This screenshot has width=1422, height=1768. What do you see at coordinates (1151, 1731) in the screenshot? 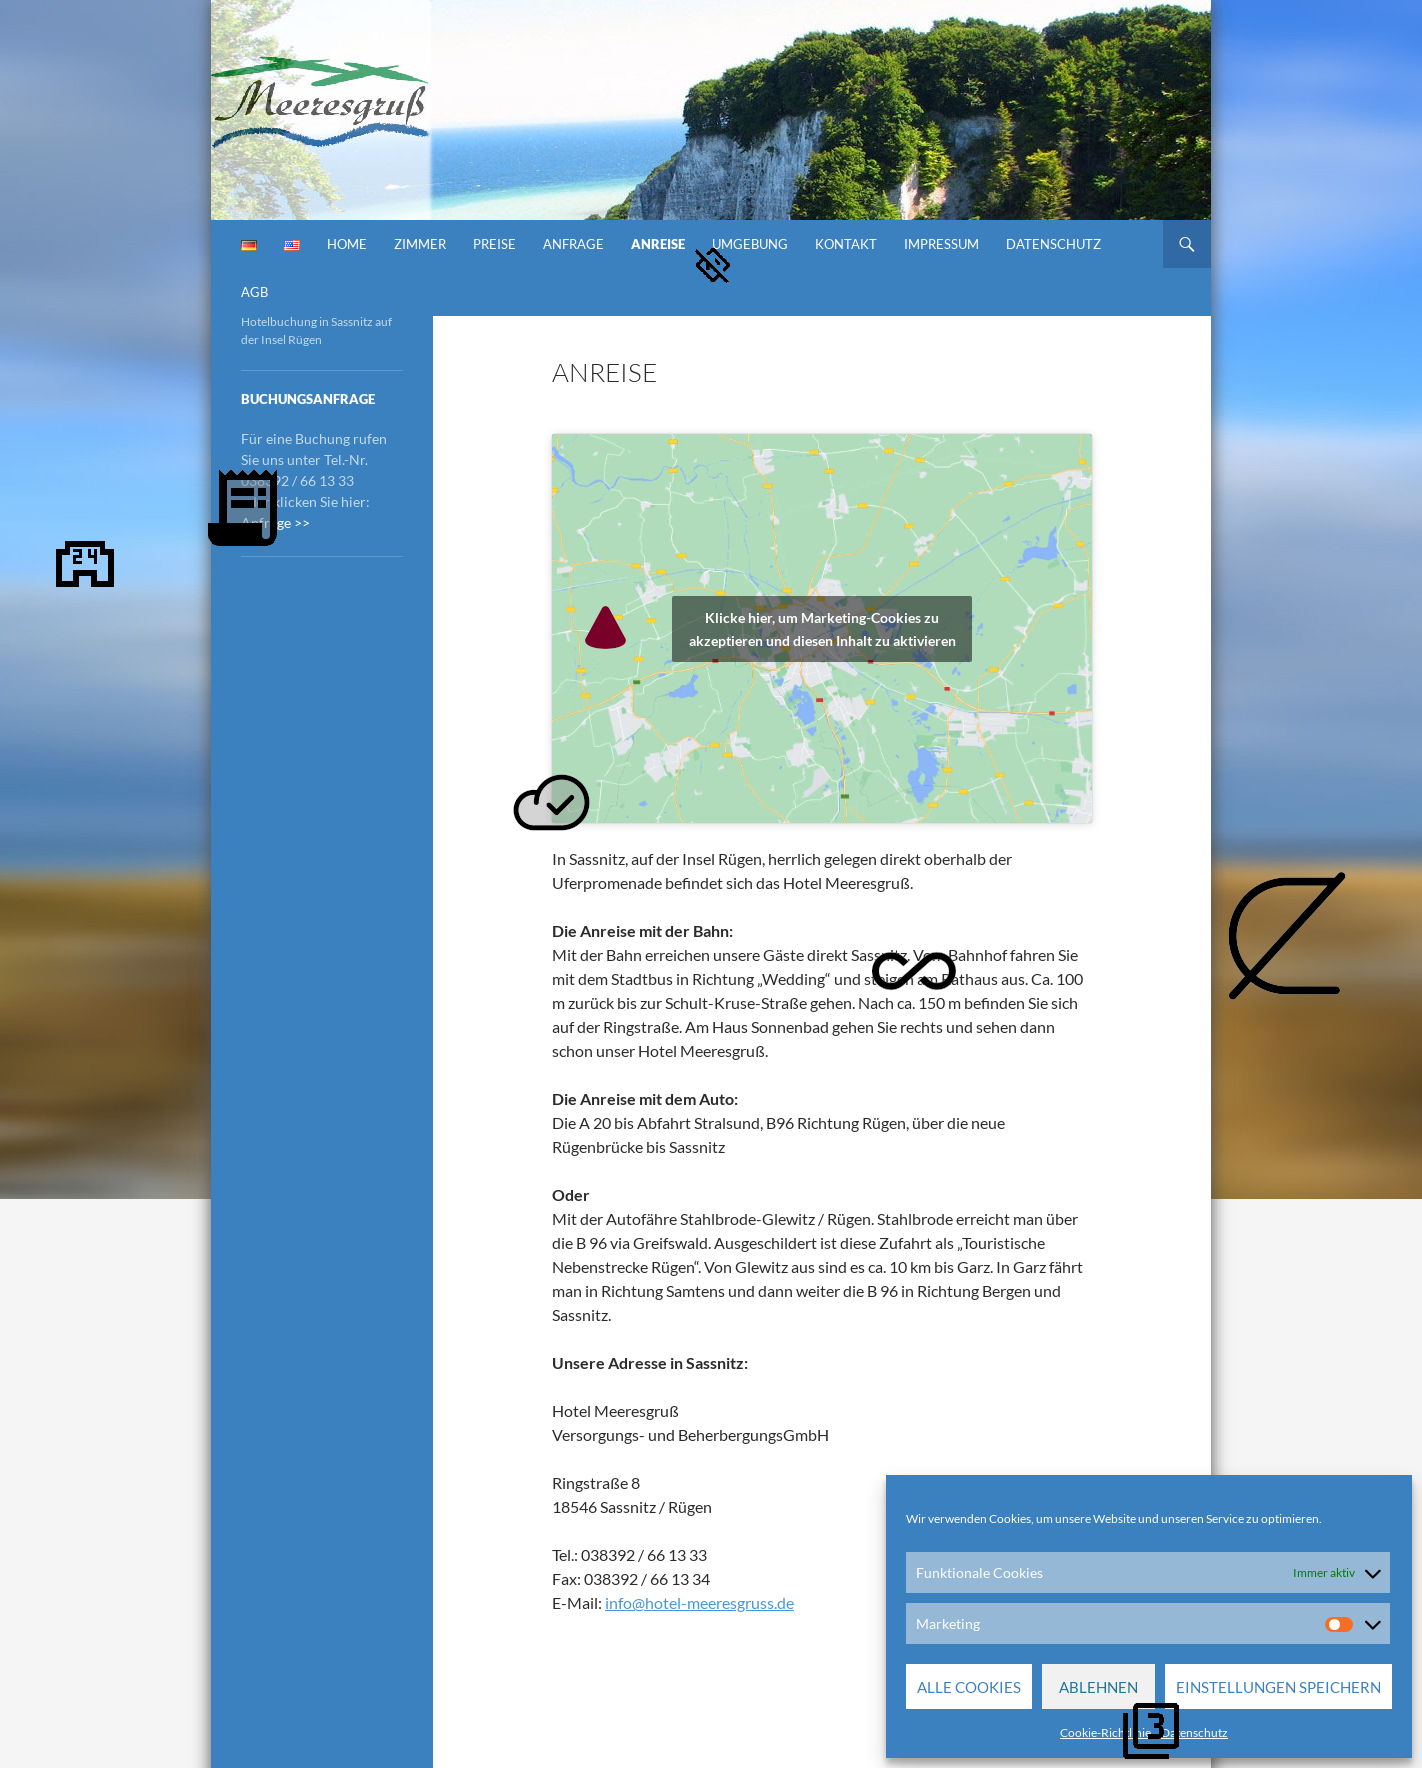
I see `filter or view the third item in a sequence` at bounding box center [1151, 1731].